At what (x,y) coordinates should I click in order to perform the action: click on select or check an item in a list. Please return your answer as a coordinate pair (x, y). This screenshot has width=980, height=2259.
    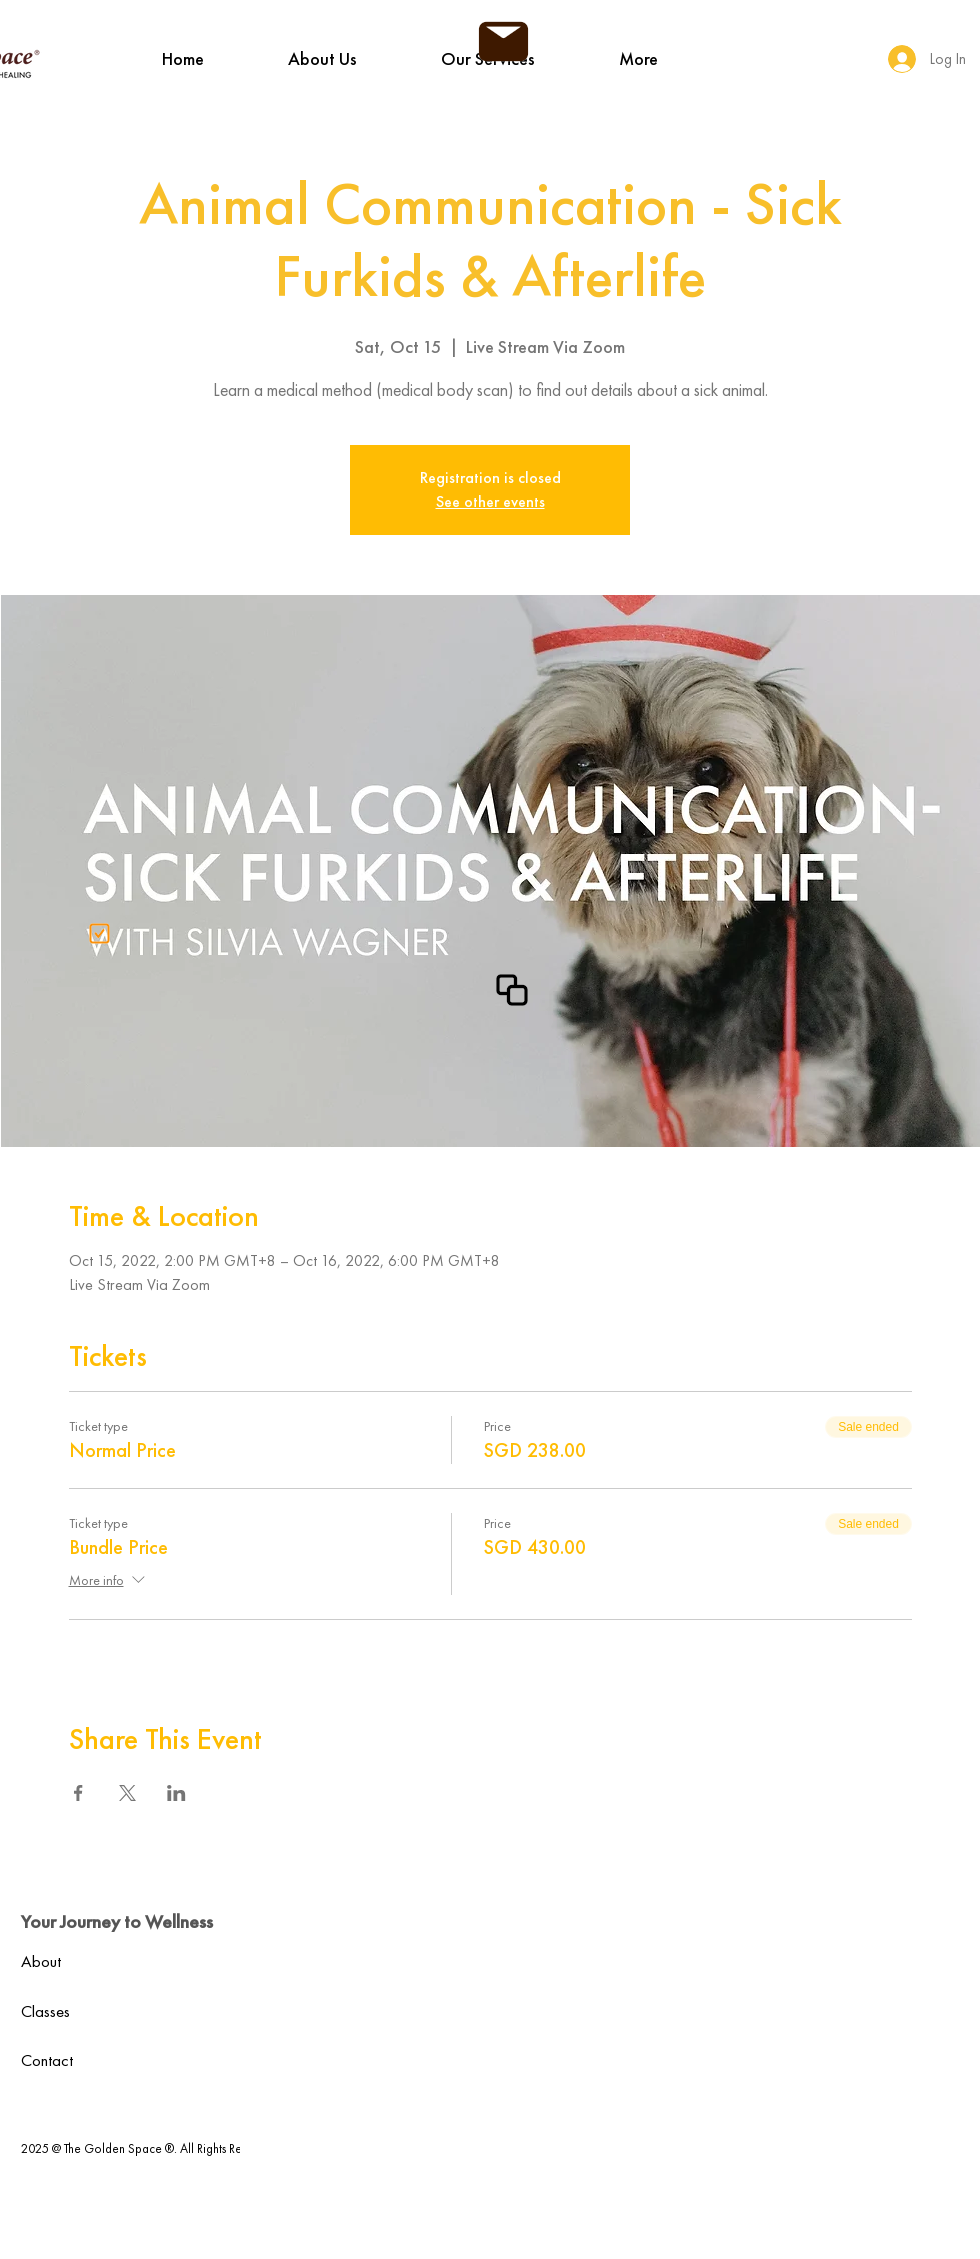
    Looking at the image, I should click on (99, 933).